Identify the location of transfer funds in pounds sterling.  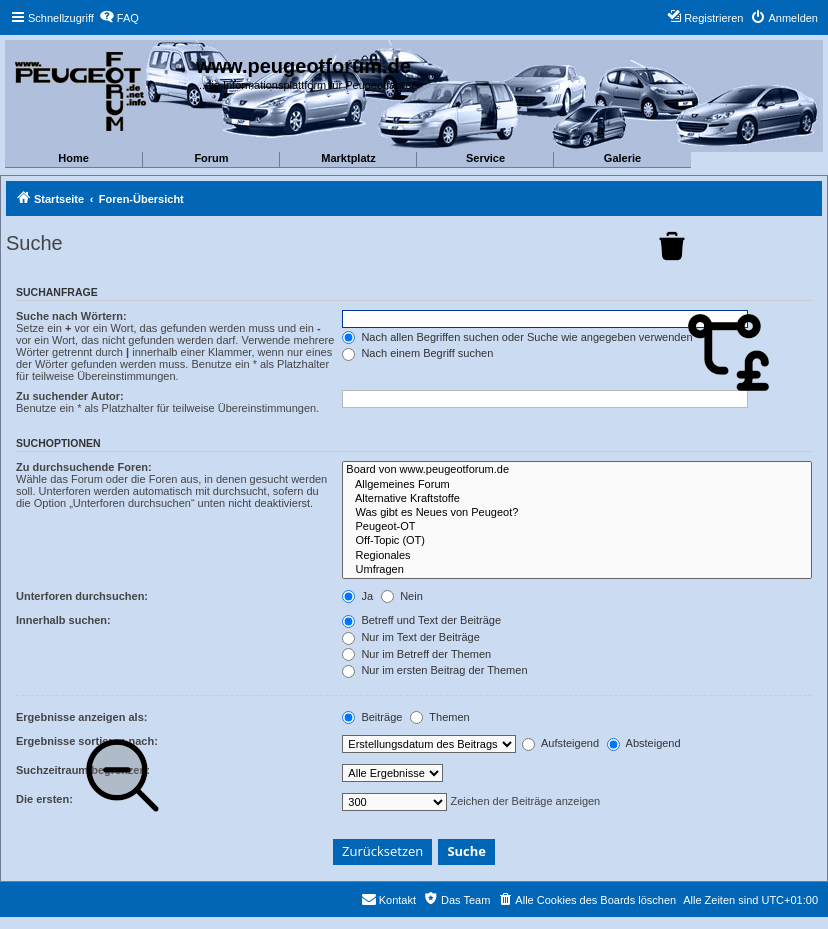
(728, 354).